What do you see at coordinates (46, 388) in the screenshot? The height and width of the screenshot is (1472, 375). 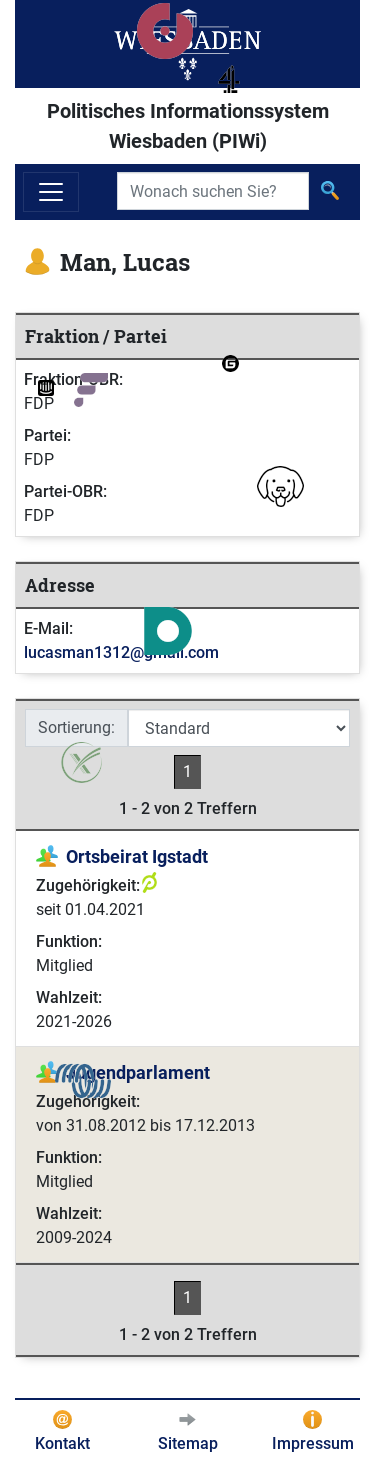 I see `open intercom chat support` at bounding box center [46, 388].